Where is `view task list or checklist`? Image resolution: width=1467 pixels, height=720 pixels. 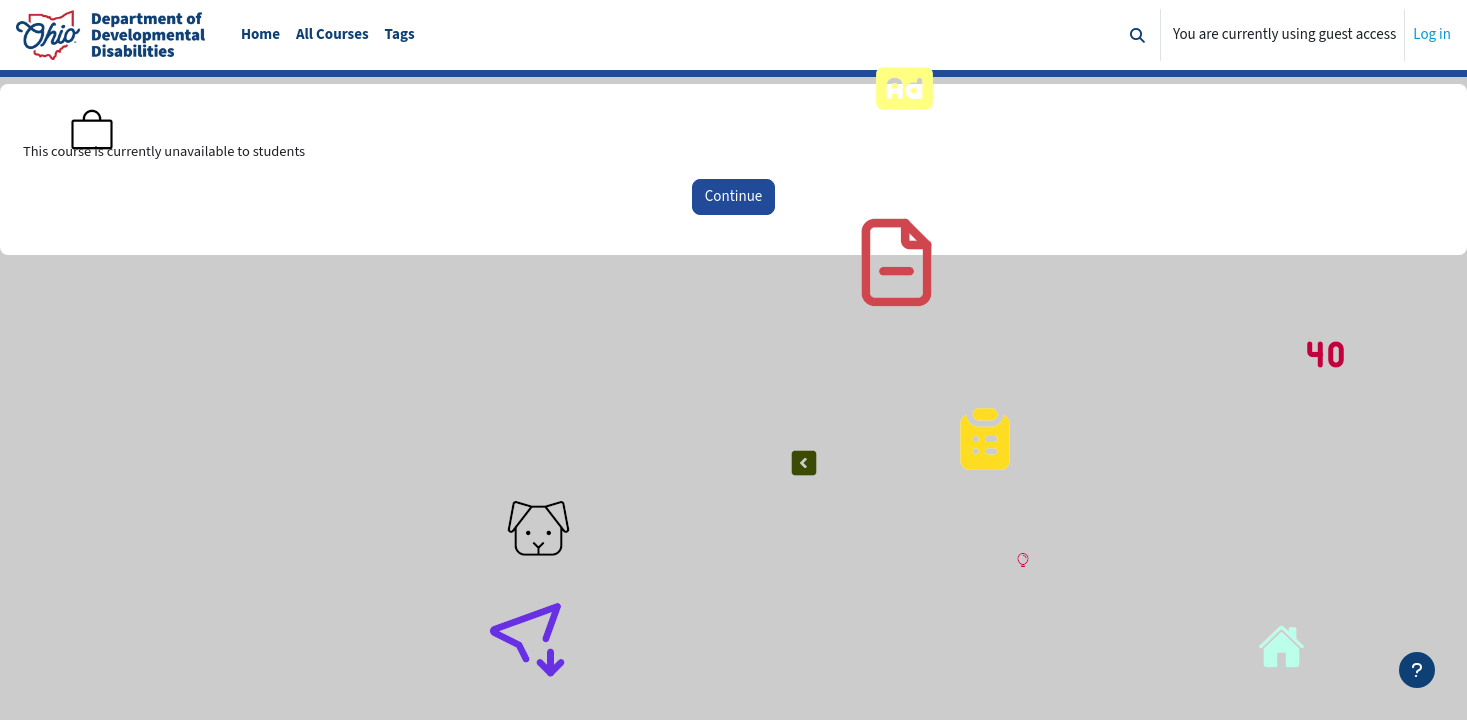
view task list or checklist is located at coordinates (985, 439).